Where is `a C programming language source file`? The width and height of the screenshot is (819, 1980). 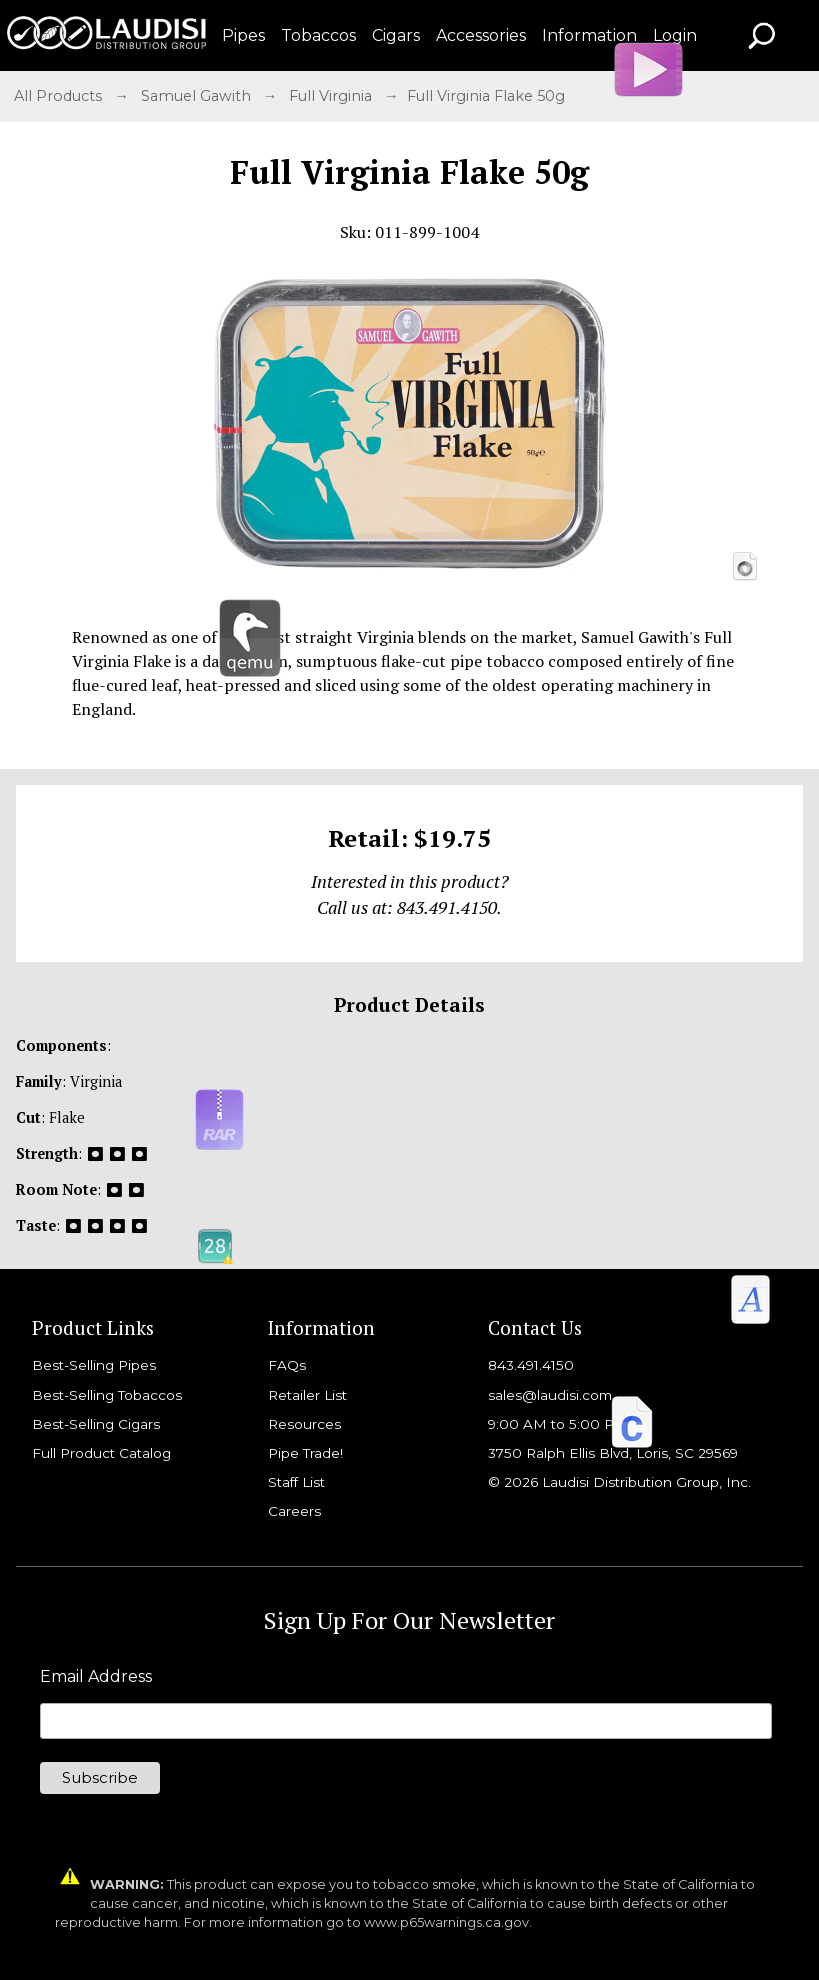
a C programming language source file is located at coordinates (632, 1422).